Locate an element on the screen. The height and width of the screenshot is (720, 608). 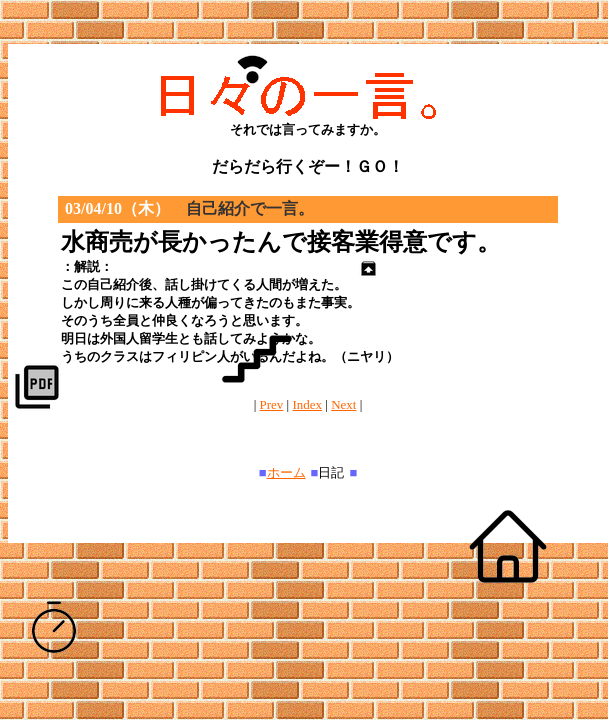
view steps or stairs in a building map is located at coordinates (257, 359).